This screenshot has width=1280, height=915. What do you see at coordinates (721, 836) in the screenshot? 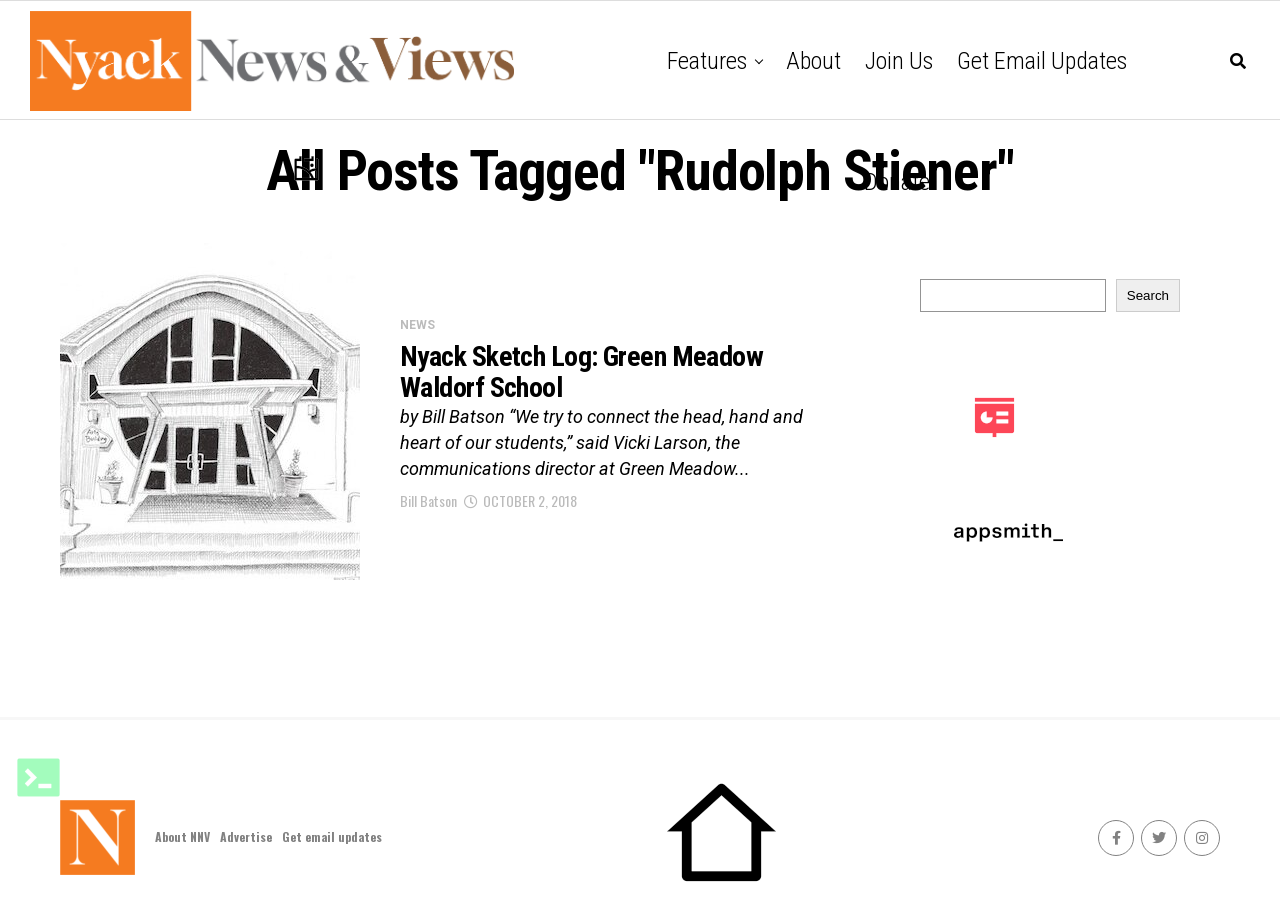
I see `navigate to home screen` at bounding box center [721, 836].